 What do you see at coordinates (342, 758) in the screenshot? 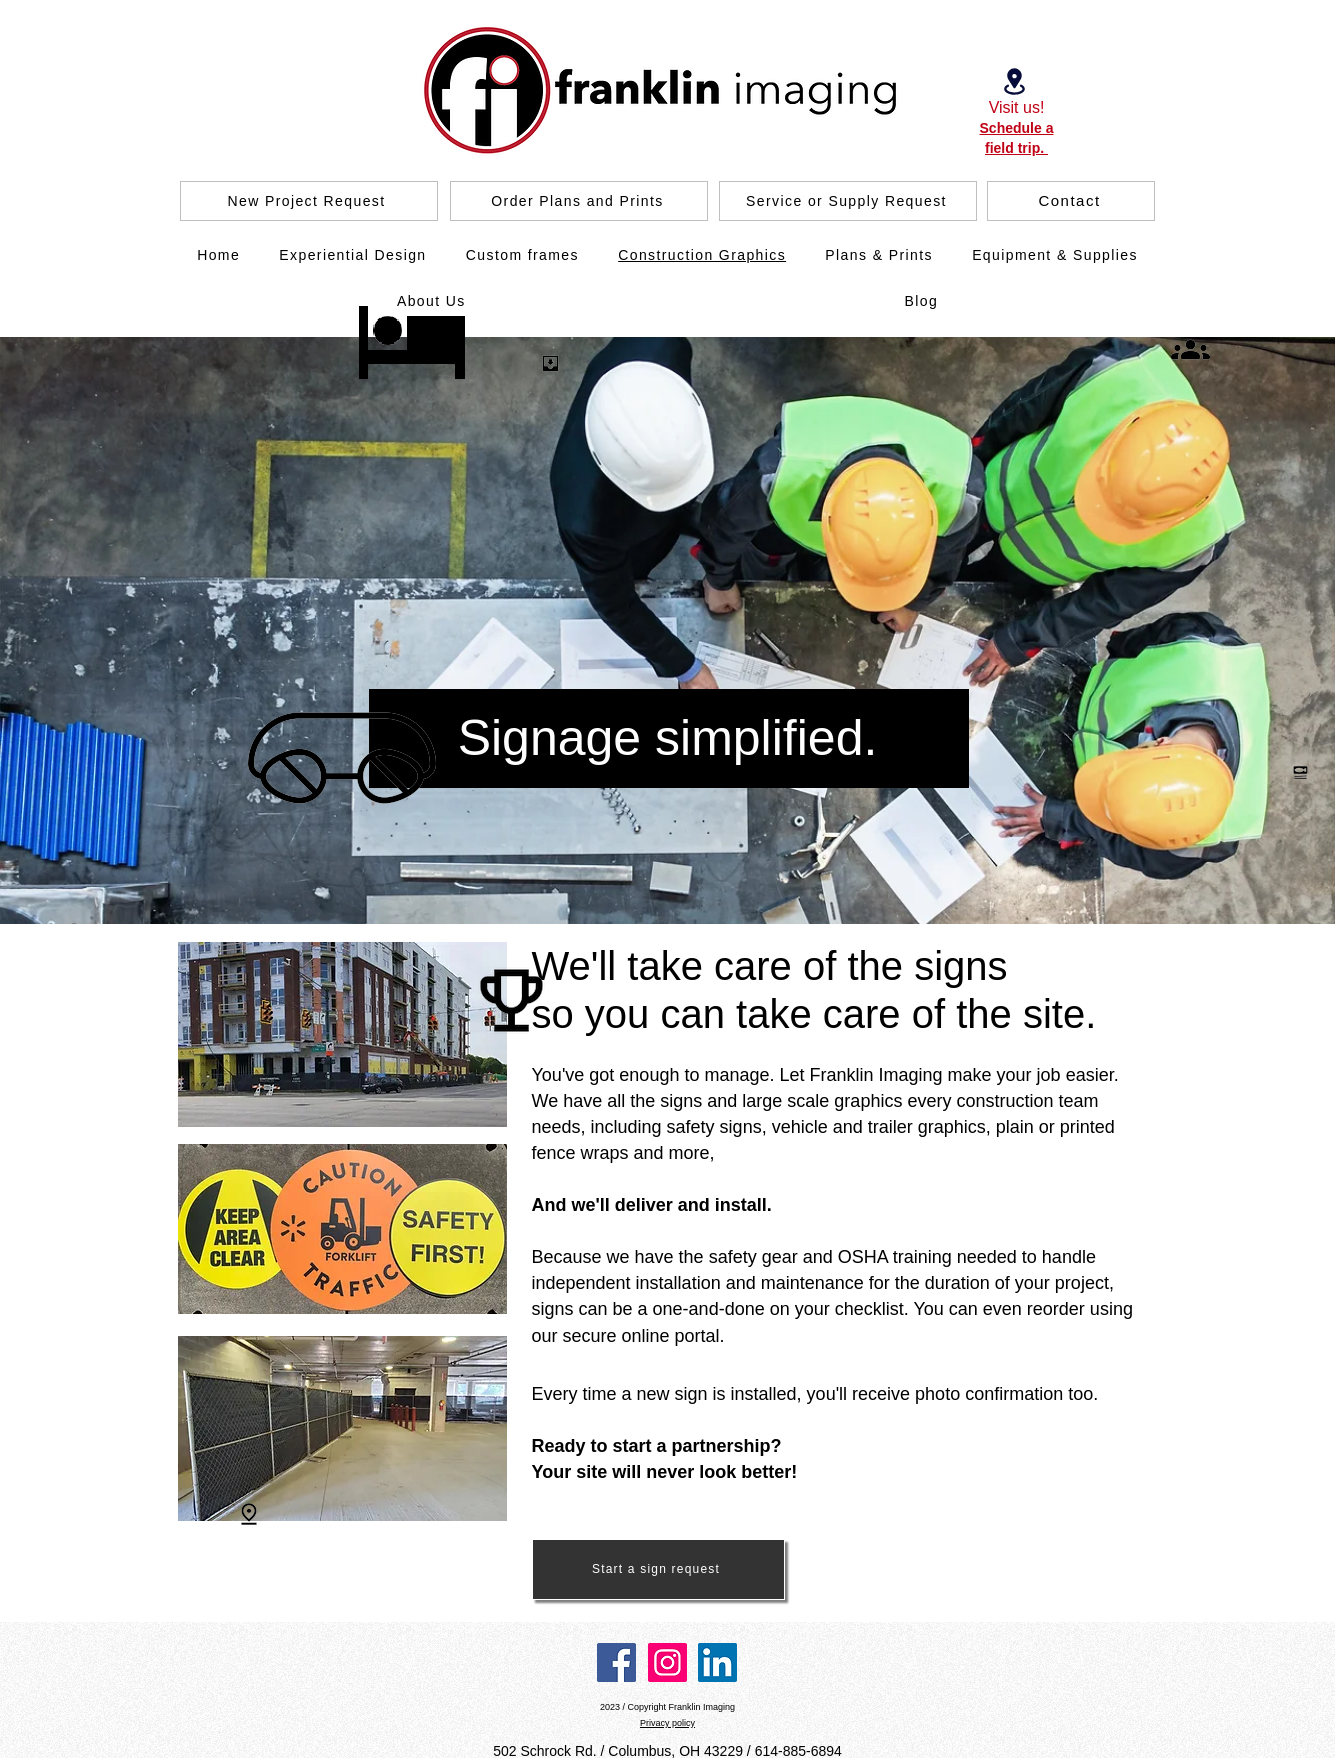
I see `access virtual reality or immersive mode` at bounding box center [342, 758].